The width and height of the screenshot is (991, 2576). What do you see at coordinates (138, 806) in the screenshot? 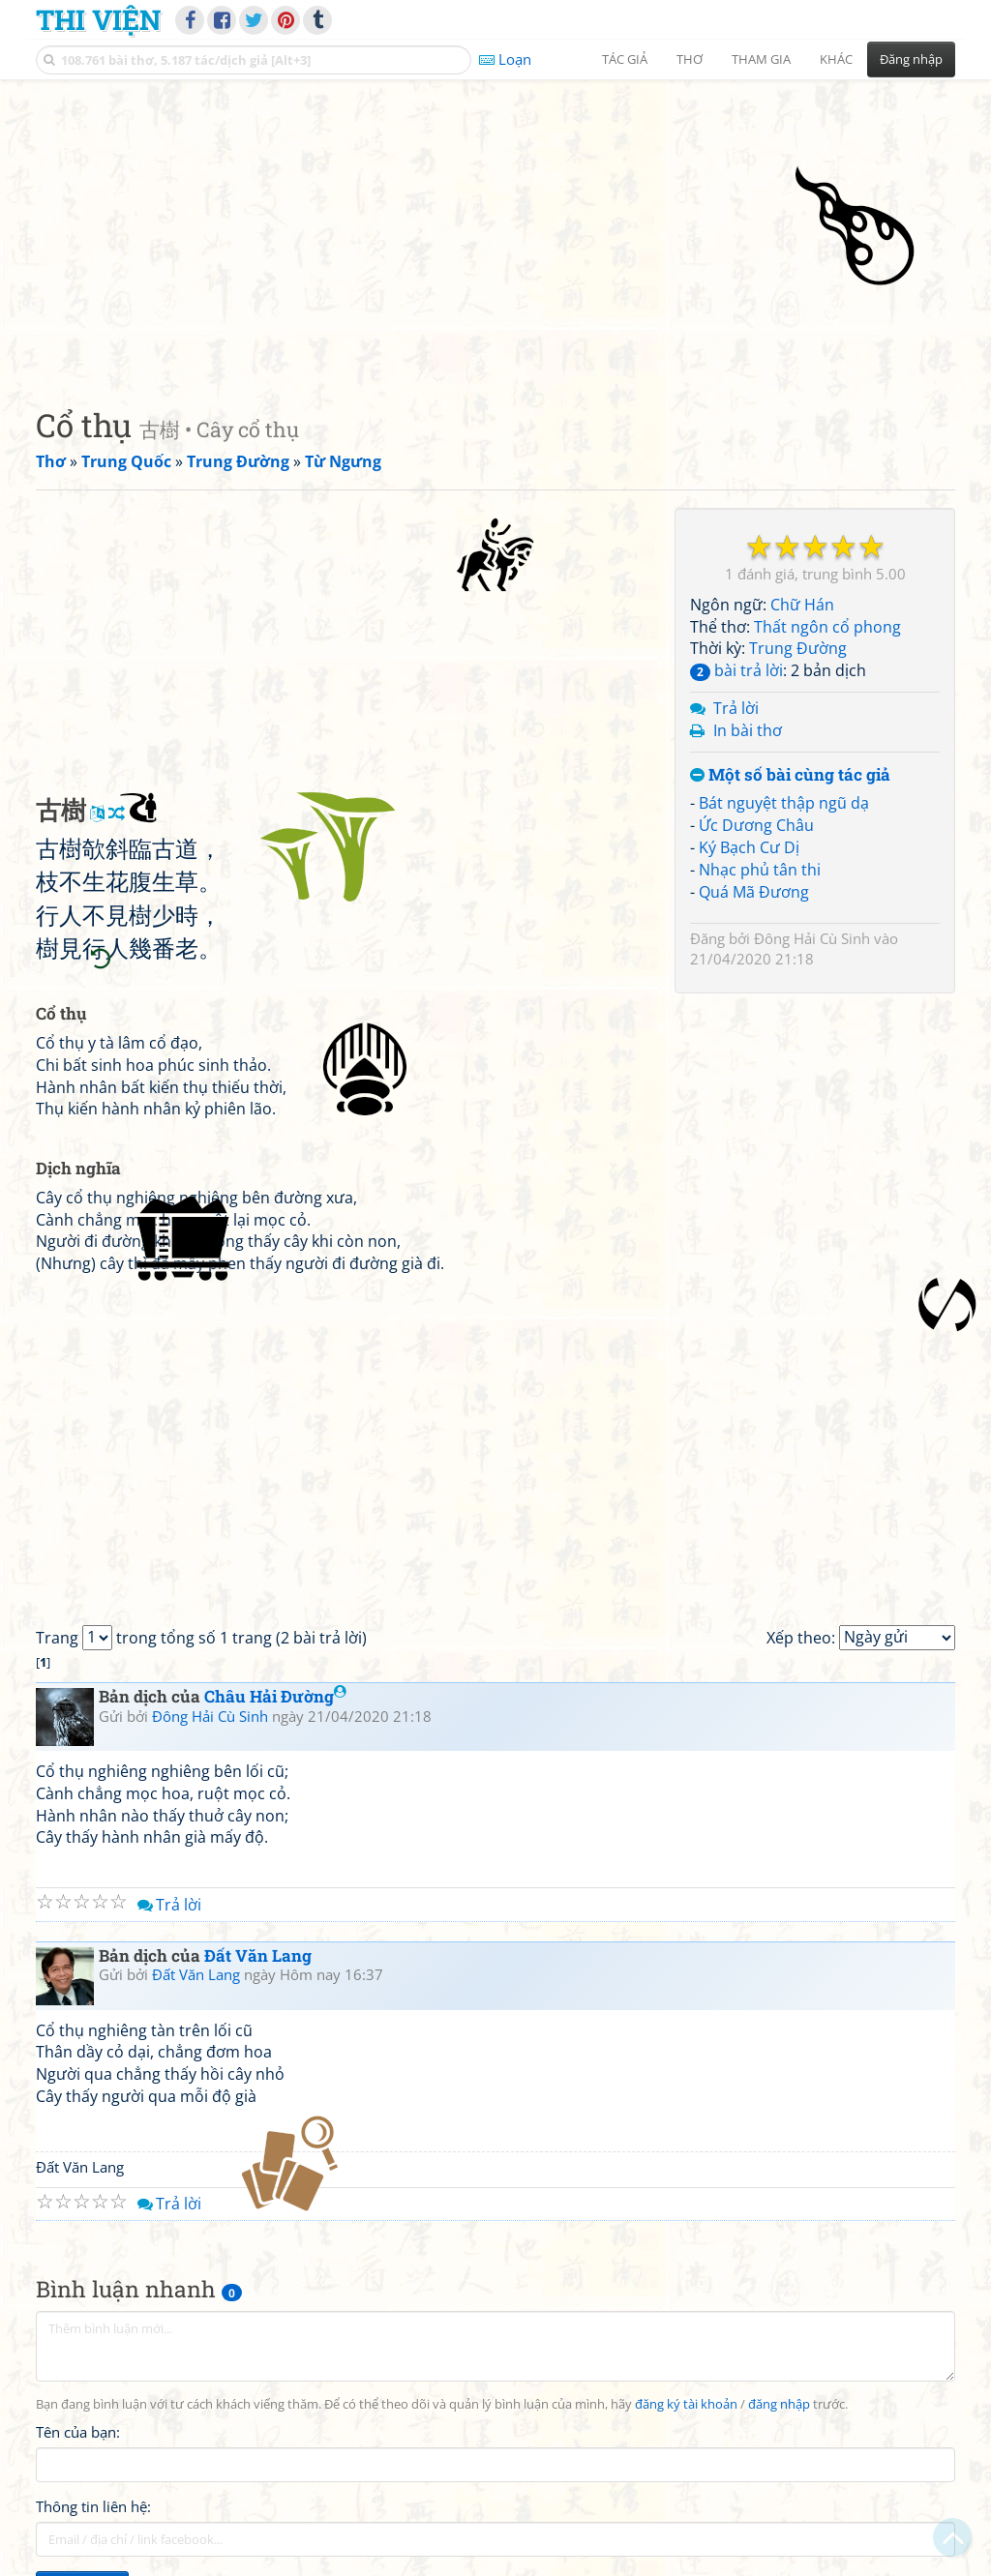
I see `start your journey or adventure` at bounding box center [138, 806].